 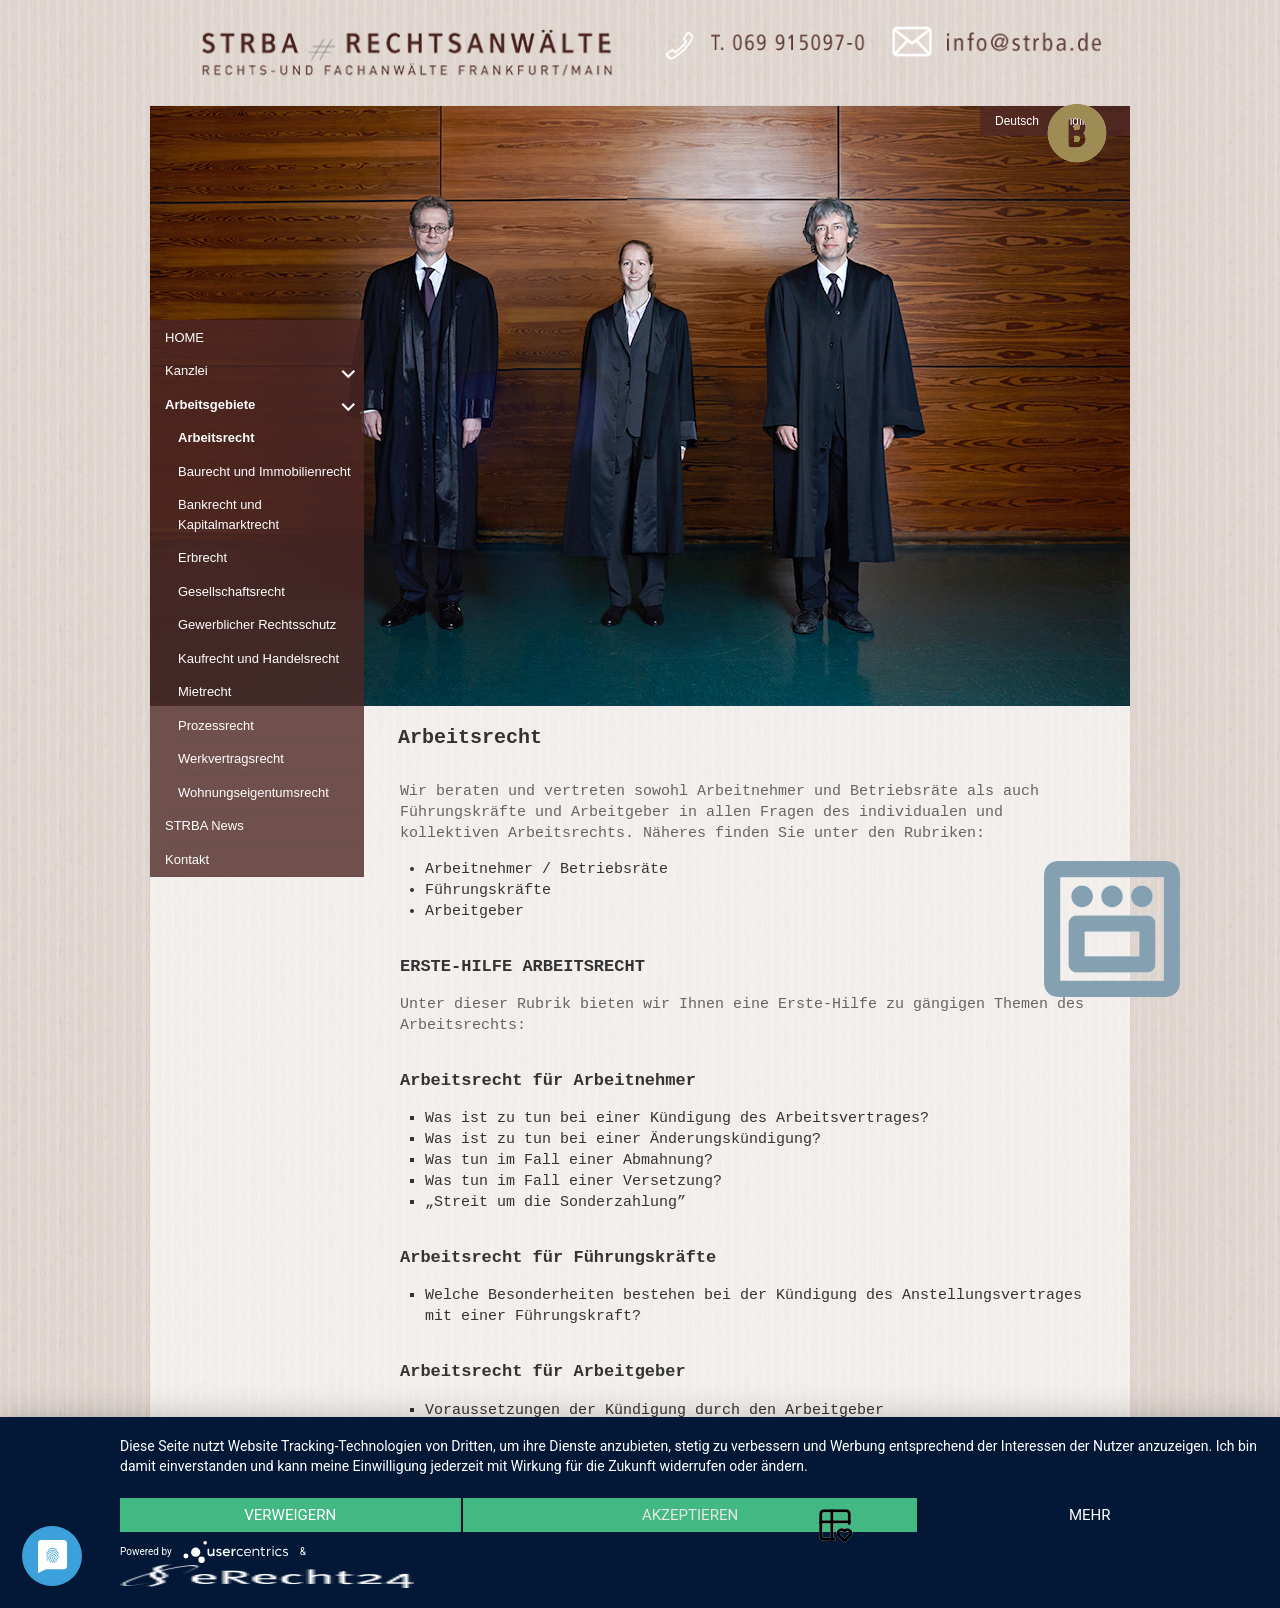 What do you see at coordinates (1077, 133) in the screenshot?
I see `apply bold formatting to selected text` at bounding box center [1077, 133].